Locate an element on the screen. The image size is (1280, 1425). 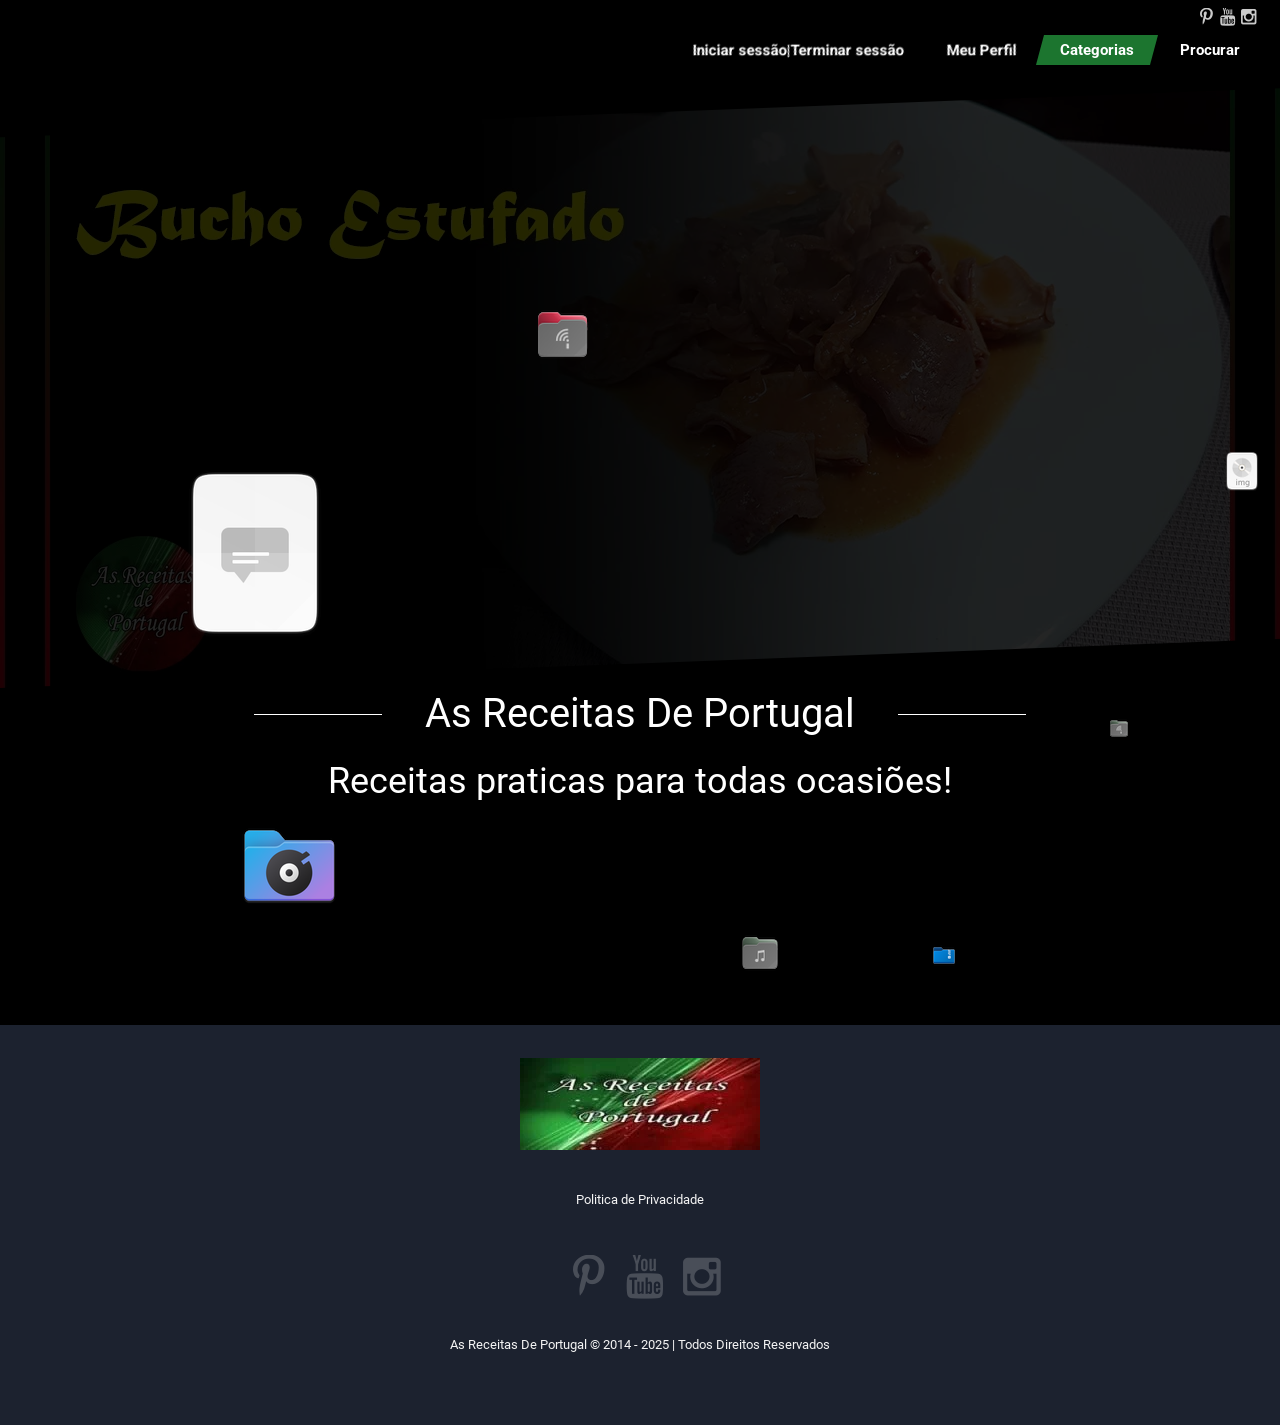
a microdvd subtitle file is located at coordinates (255, 553).